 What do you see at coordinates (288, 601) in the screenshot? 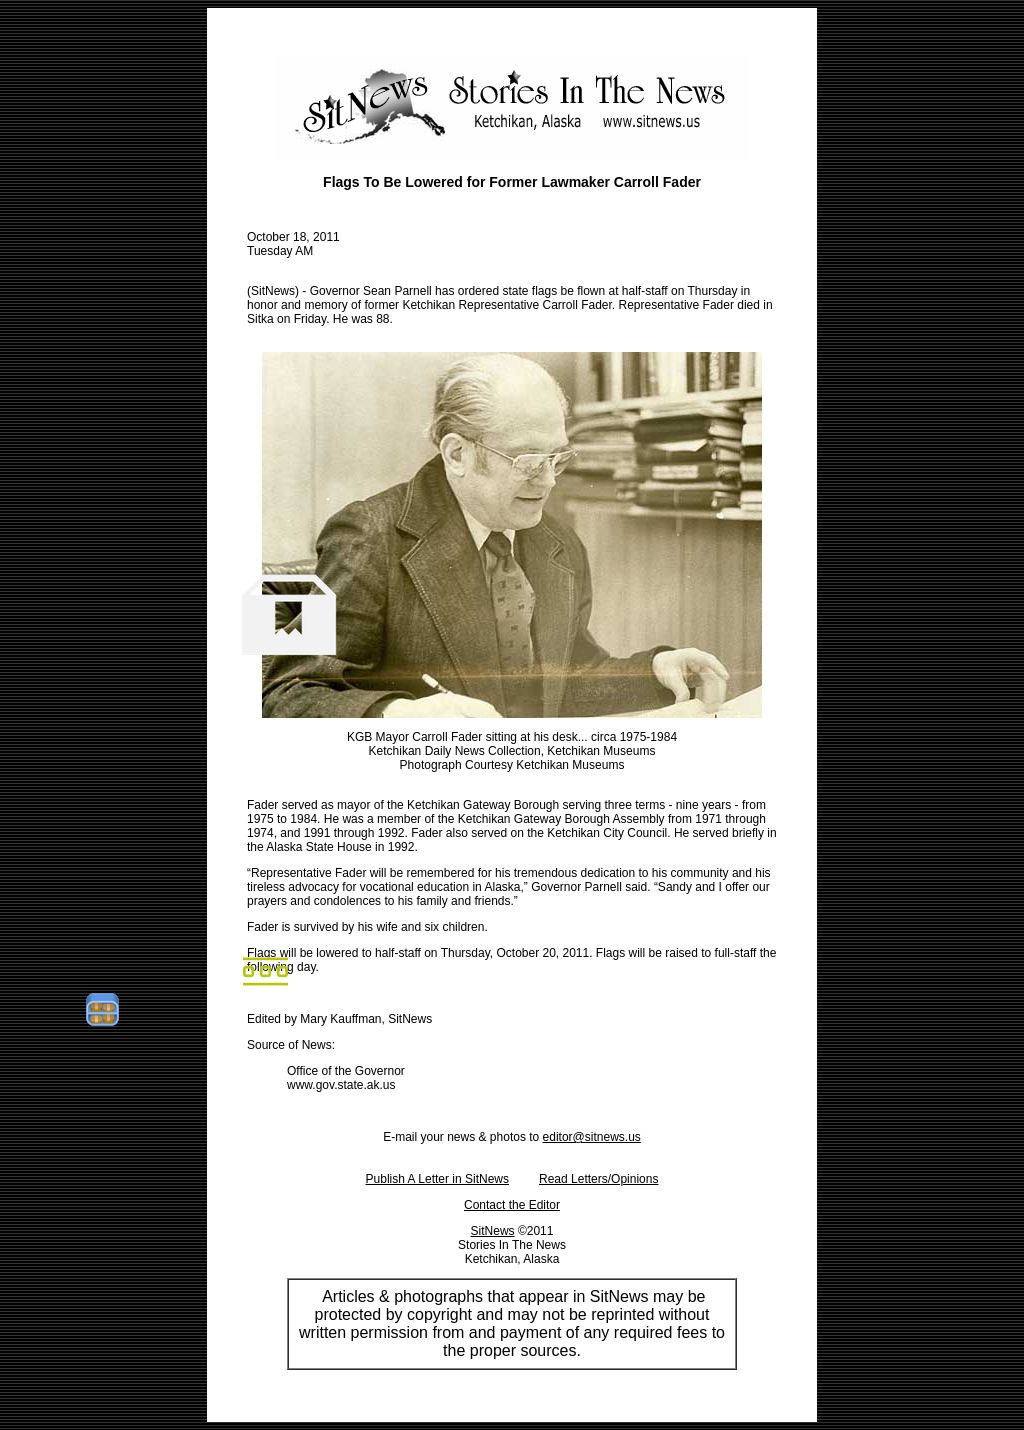
I see `software updates are currently paused or unavailable` at bounding box center [288, 601].